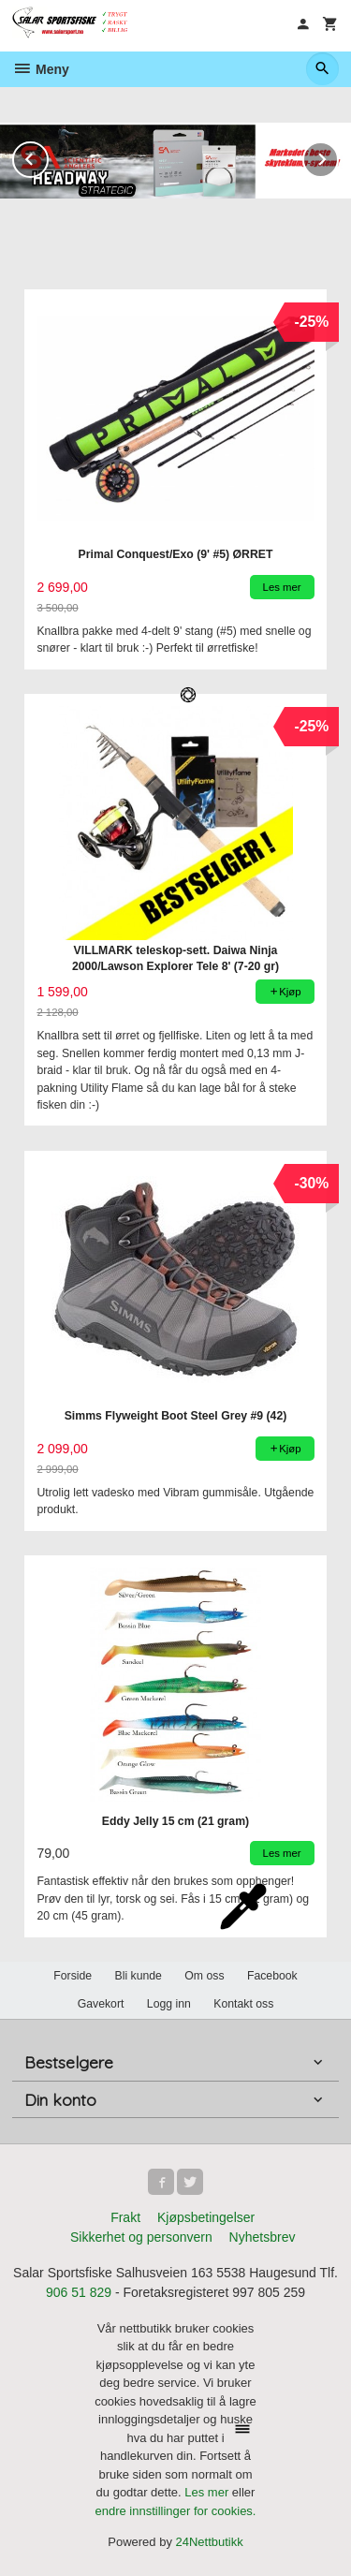 The height and width of the screenshot is (2576, 351). What do you see at coordinates (188, 695) in the screenshot?
I see `adjust camera aperture settings` at bounding box center [188, 695].